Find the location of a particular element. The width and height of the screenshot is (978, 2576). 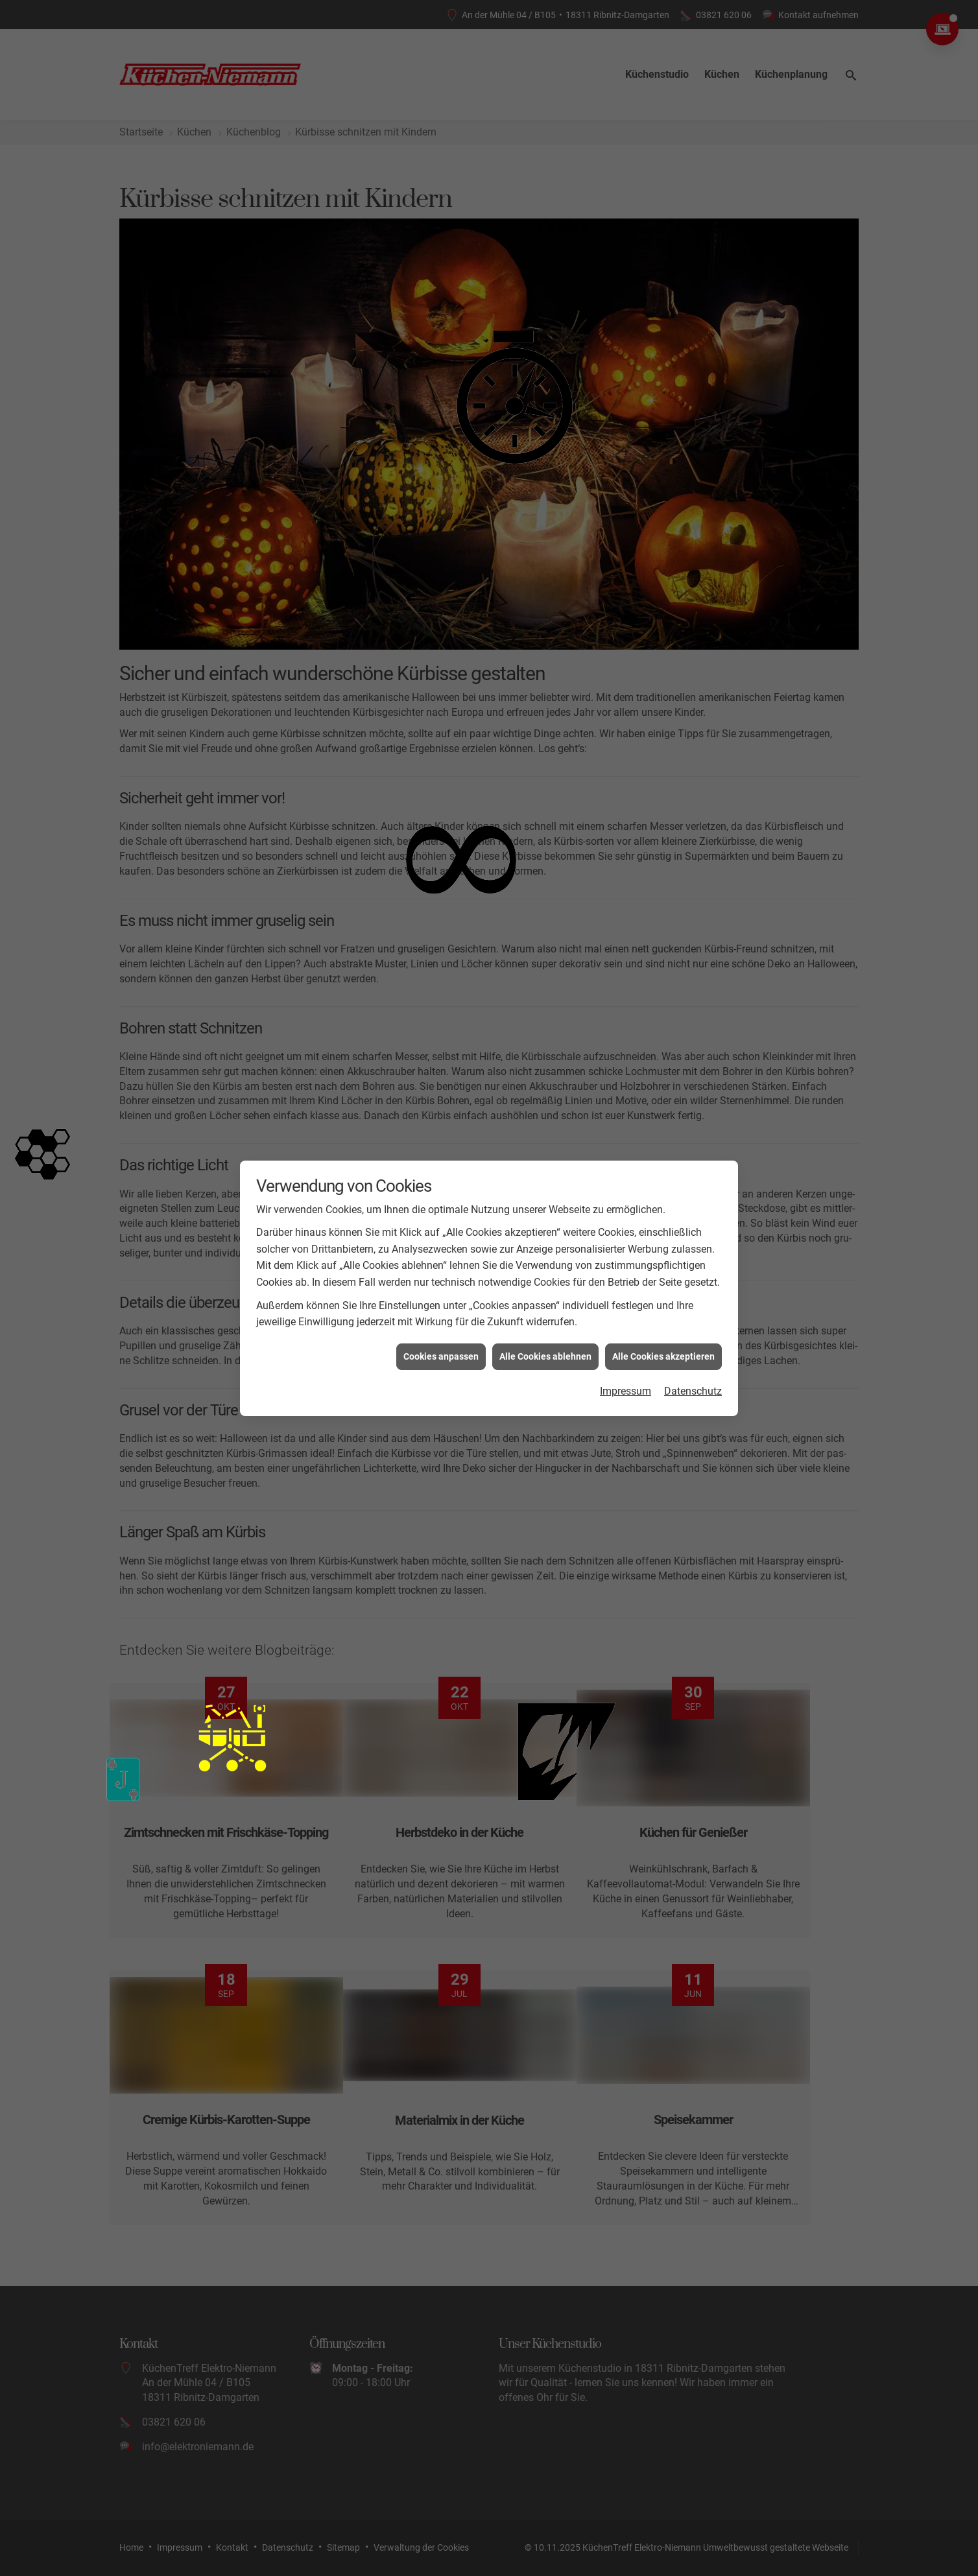

access hexagonal grid or tile-based game mode is located at coordinates (42, 1152).